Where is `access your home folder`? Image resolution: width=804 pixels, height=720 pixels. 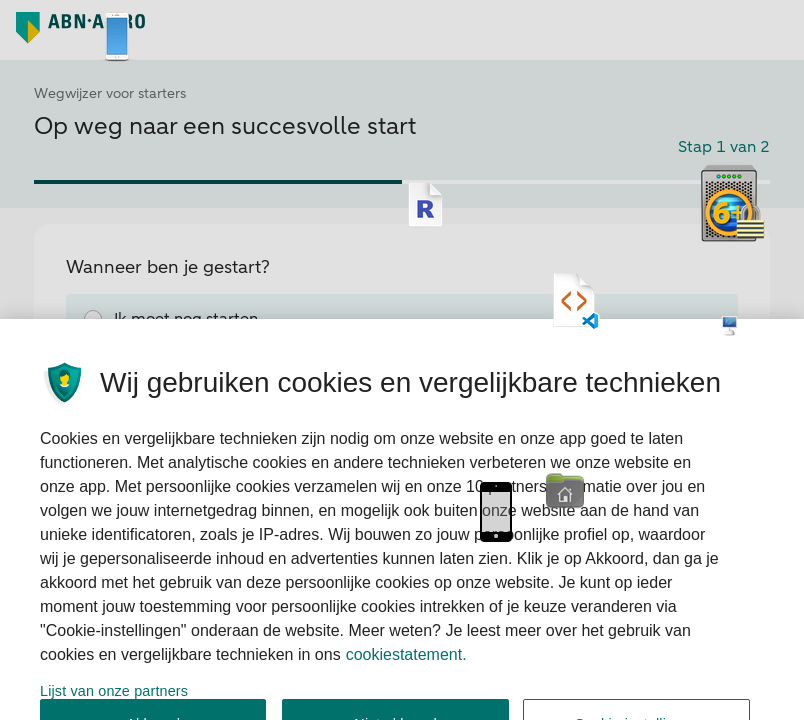
access your home folder is located at coordinates (565, 490).